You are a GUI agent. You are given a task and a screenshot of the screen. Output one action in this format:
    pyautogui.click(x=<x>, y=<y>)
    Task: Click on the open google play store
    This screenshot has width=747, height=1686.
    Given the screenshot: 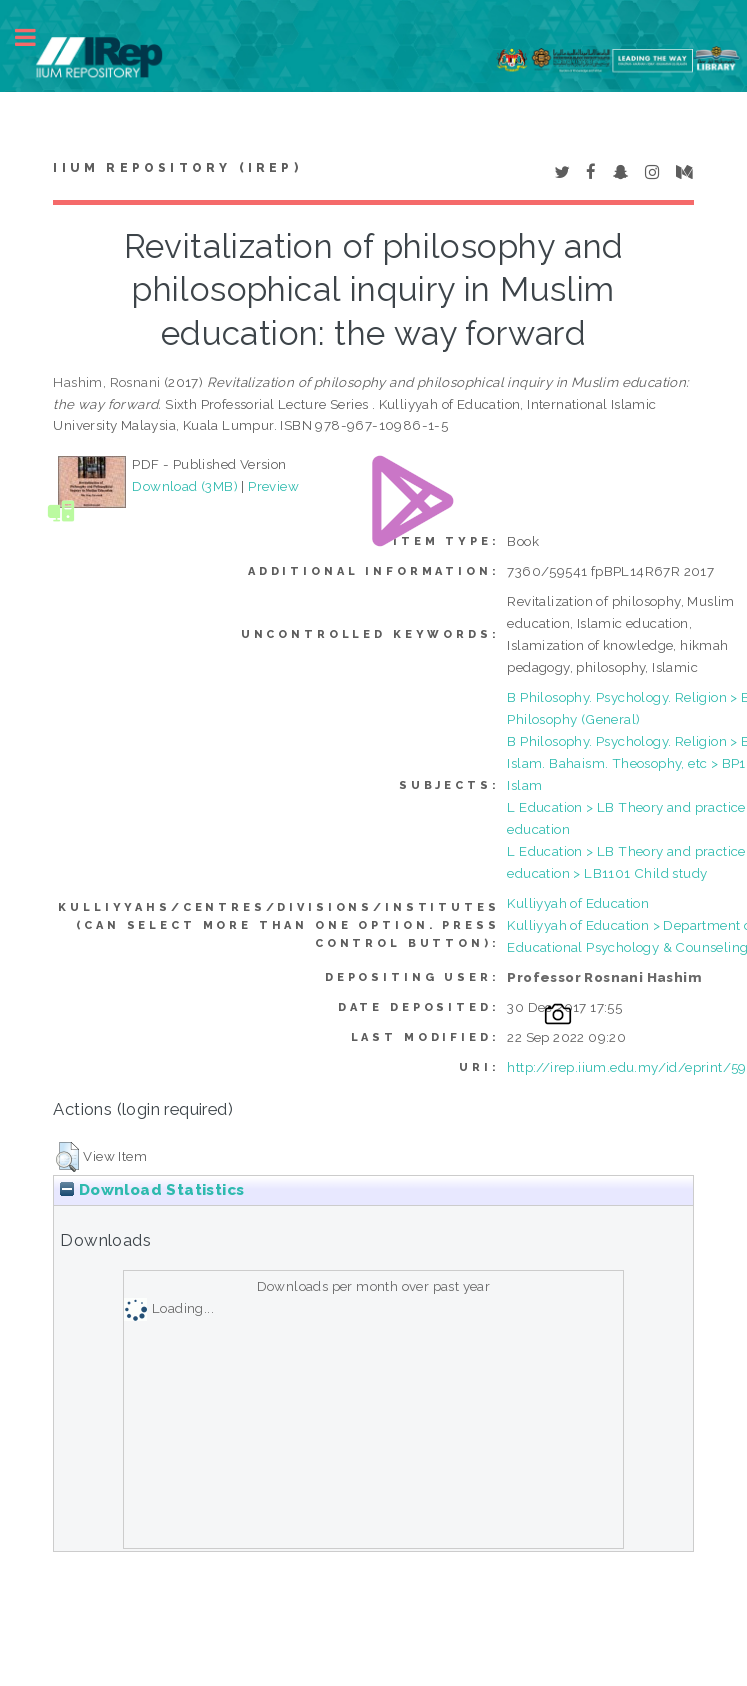 What is the action you would take?
    pyautogui.click(x=405, y=501)
    